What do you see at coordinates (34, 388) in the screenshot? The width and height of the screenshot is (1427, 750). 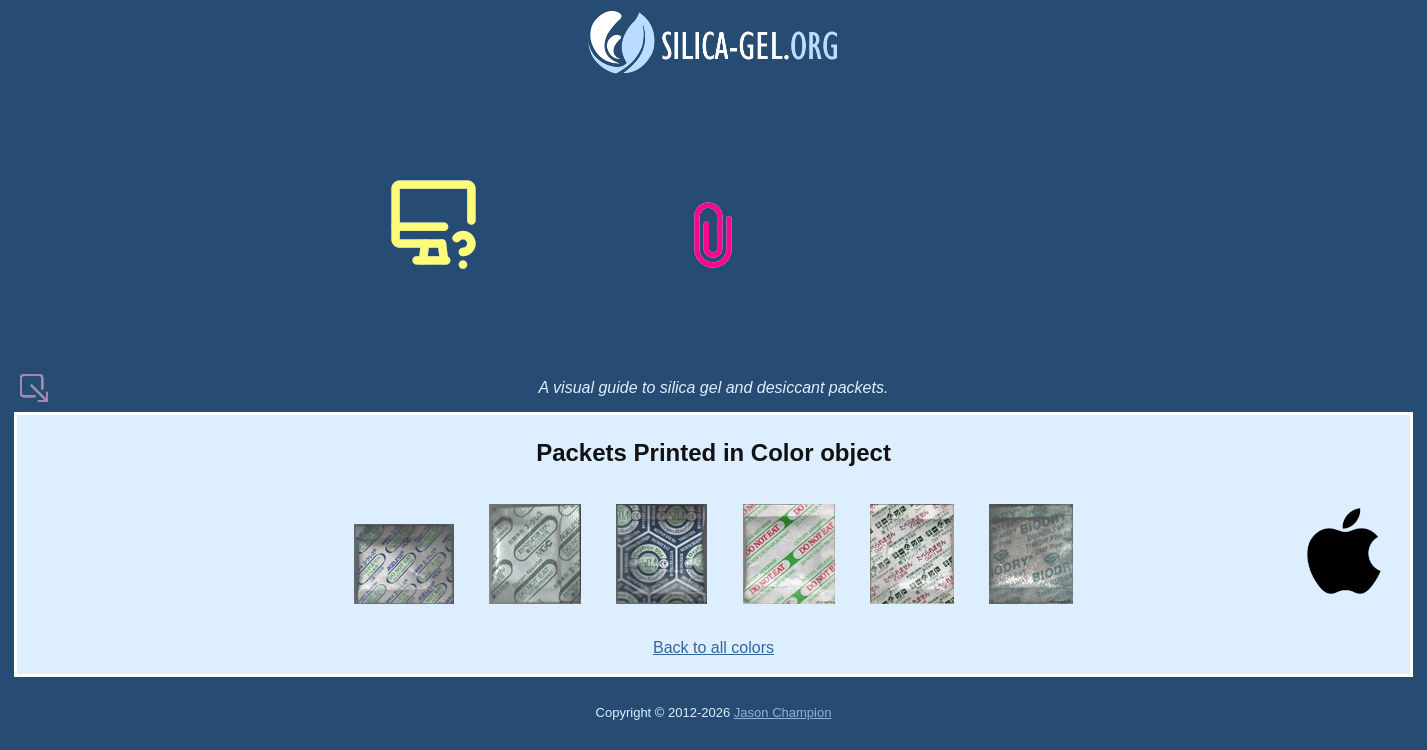 I see `expand content to full screen` at bounding box center [34, 388].